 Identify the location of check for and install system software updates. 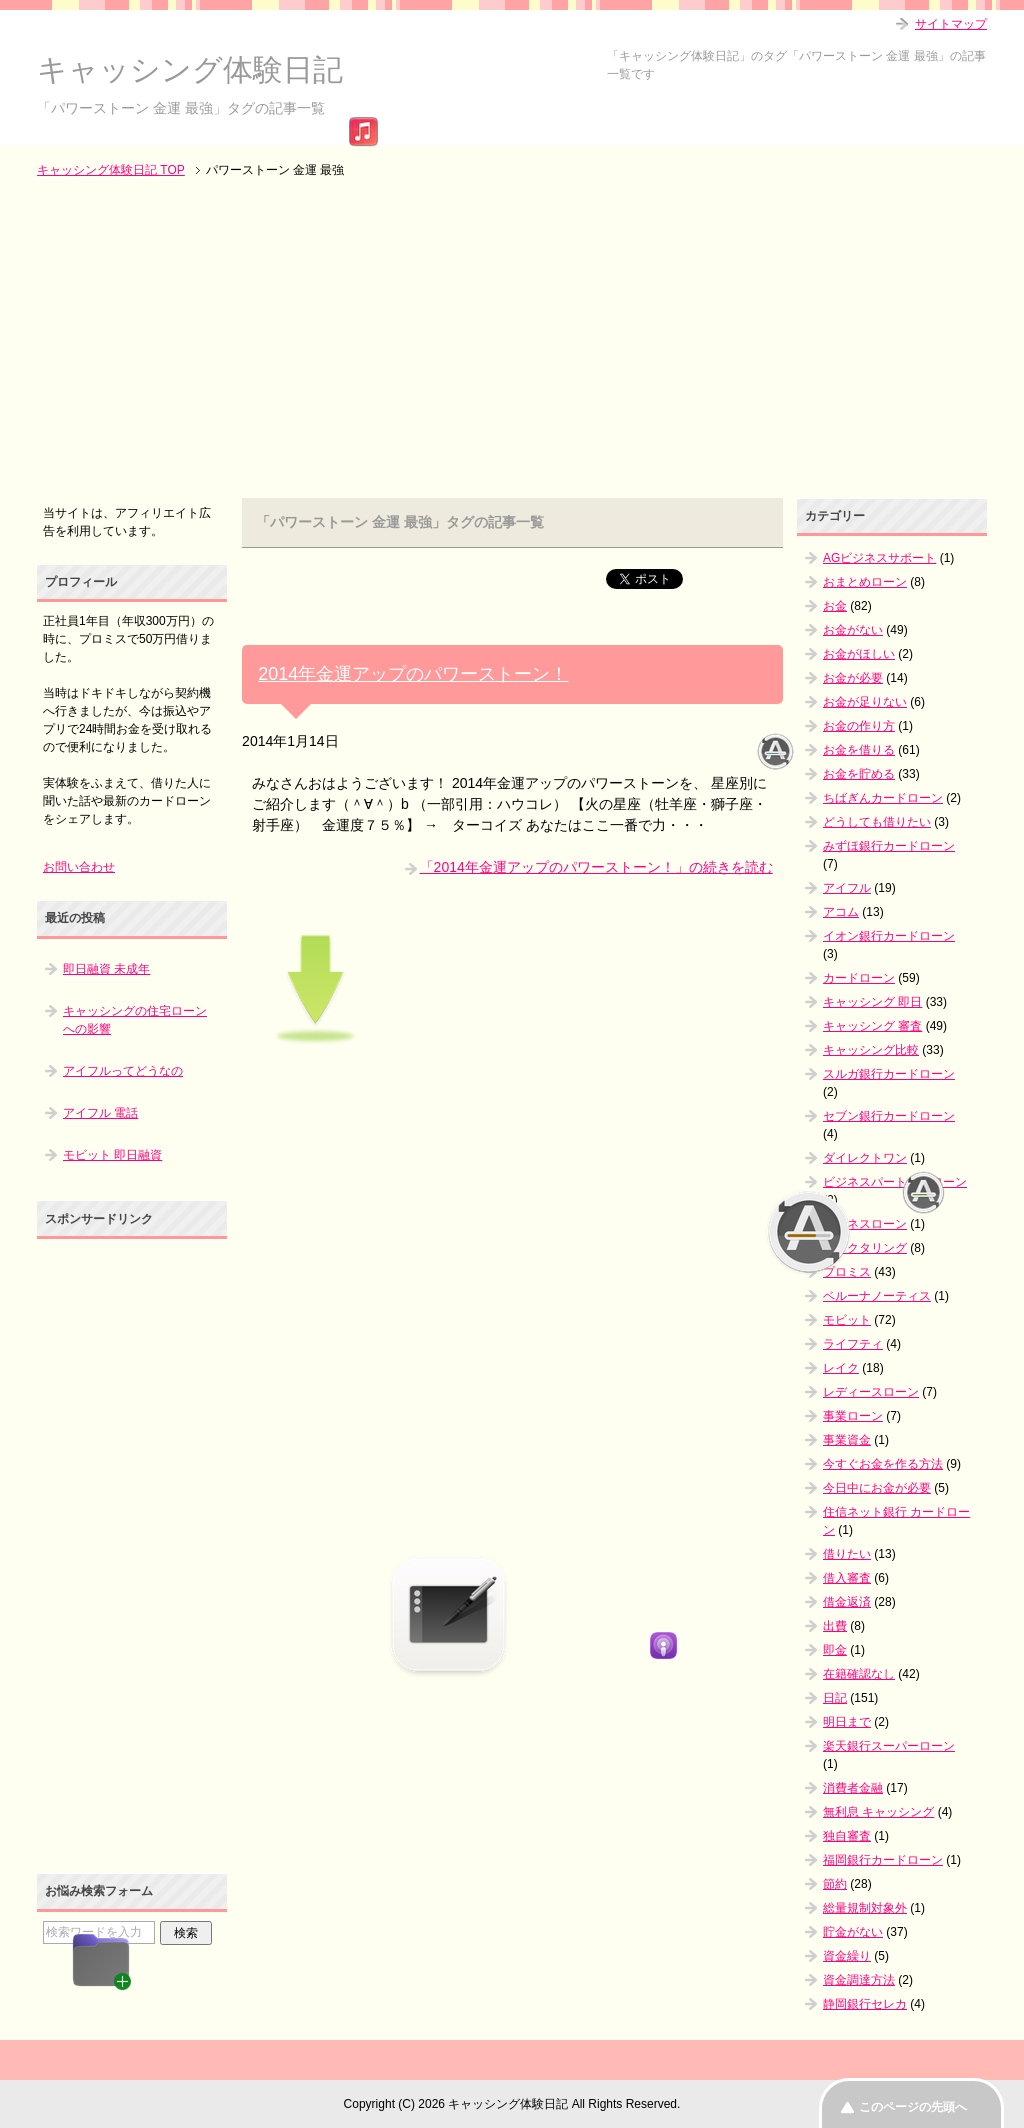
(809, 1232).